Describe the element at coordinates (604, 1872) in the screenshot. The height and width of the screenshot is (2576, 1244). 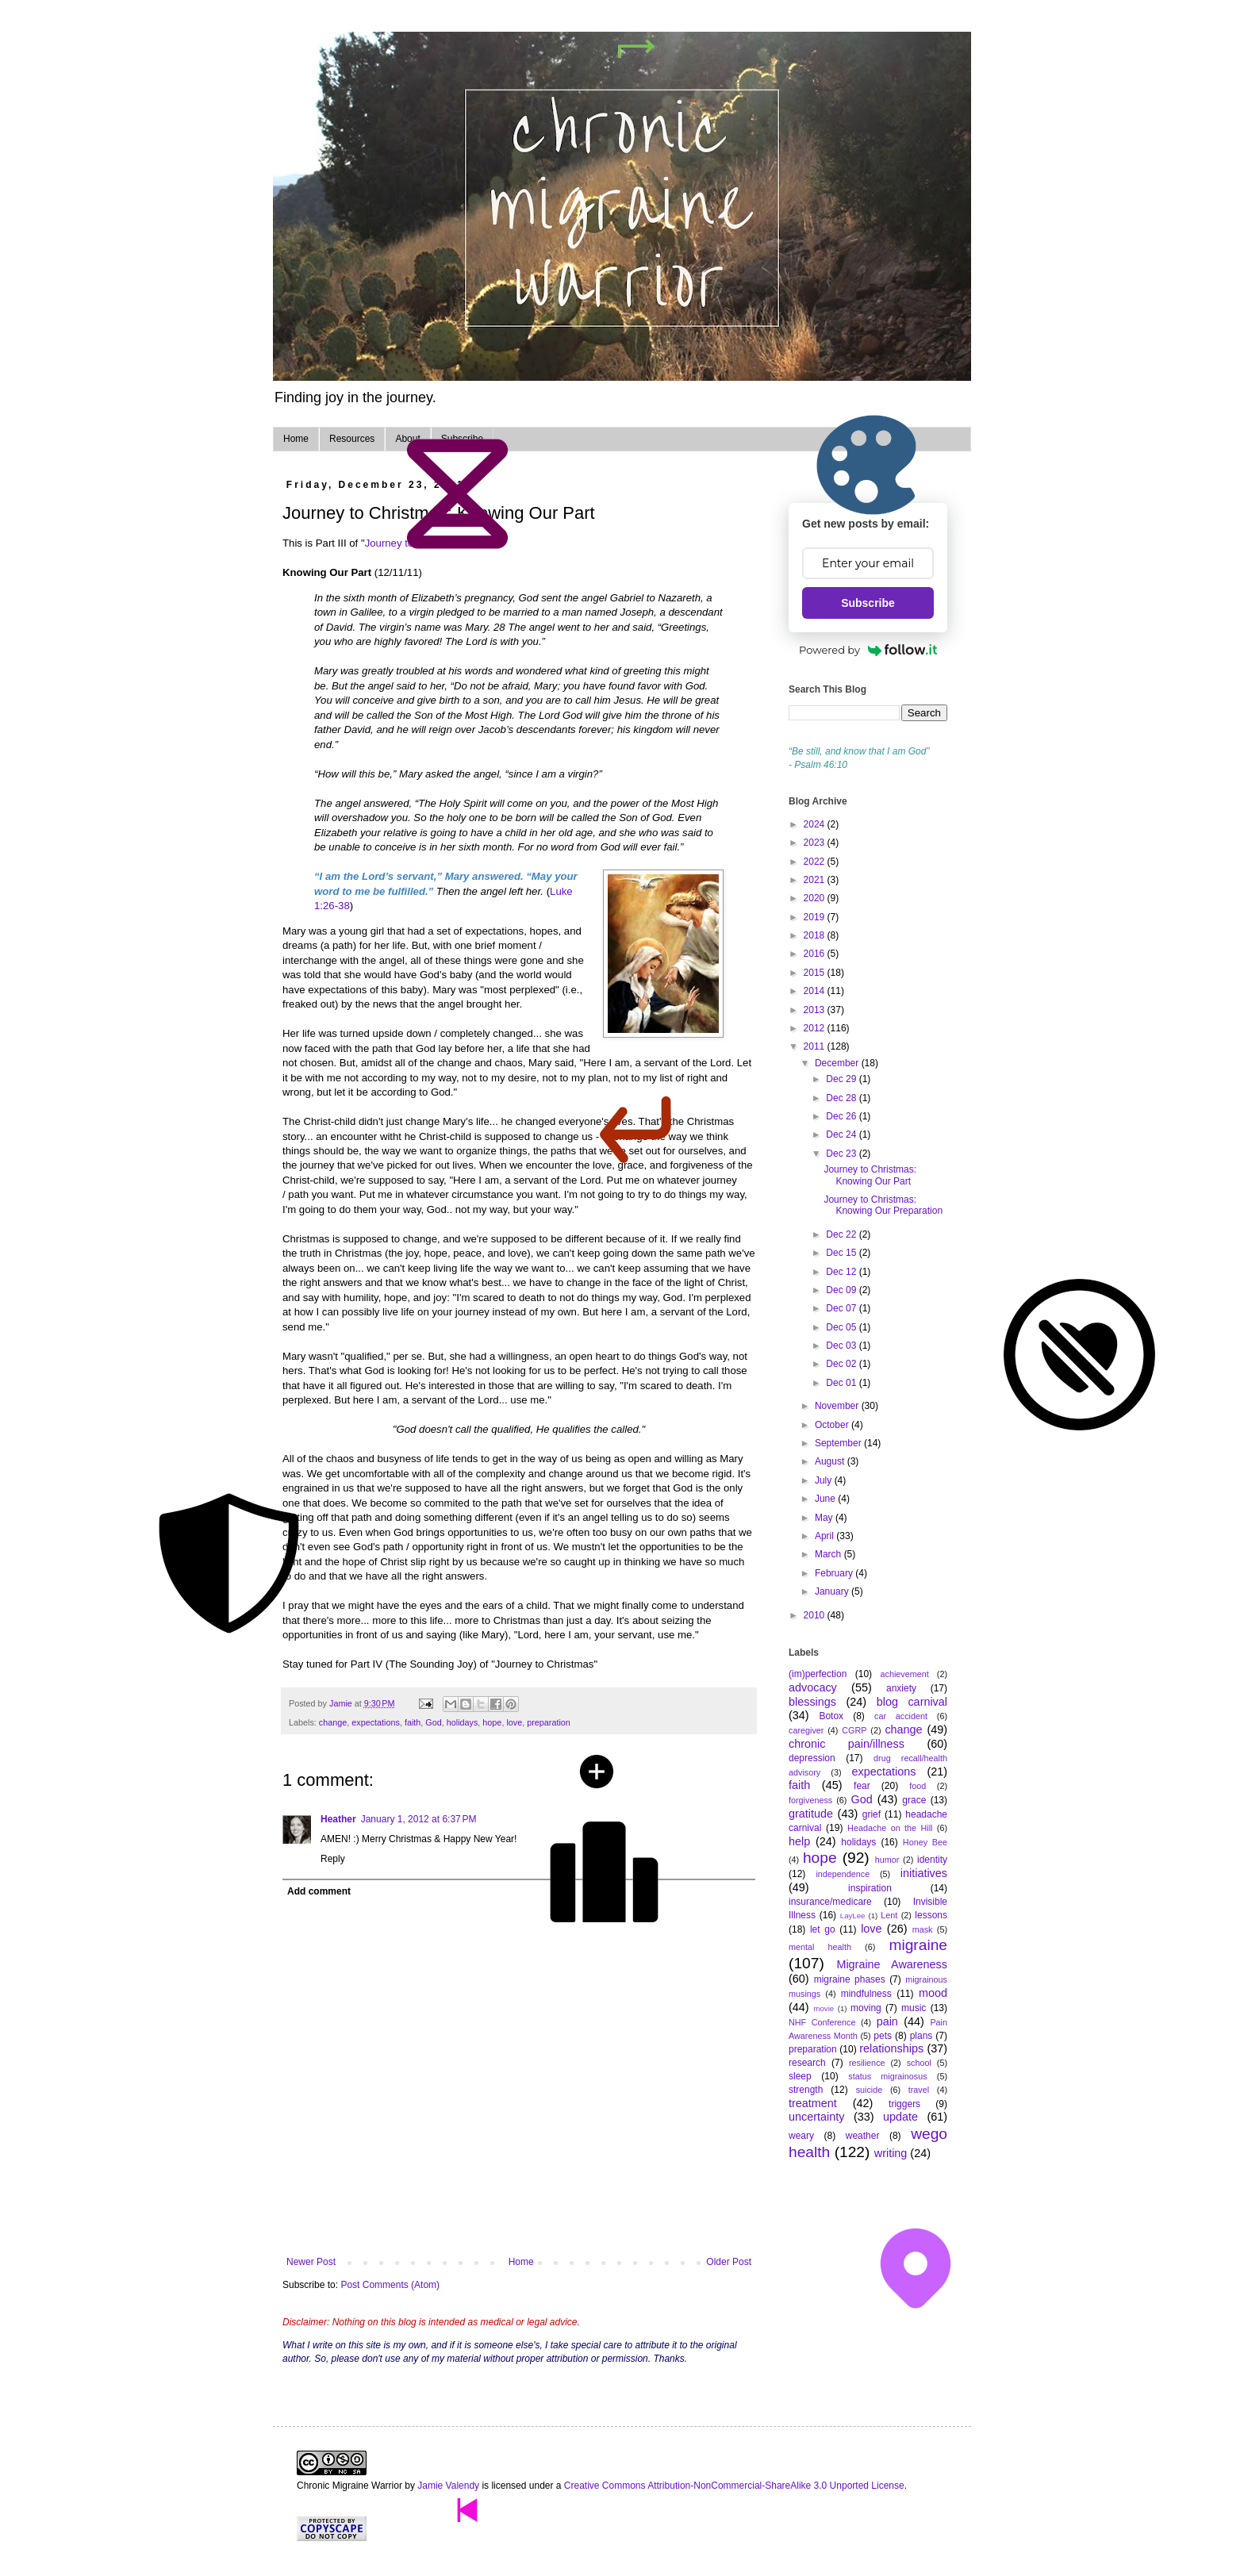
I see `view leaderboard or rankings` at that location.